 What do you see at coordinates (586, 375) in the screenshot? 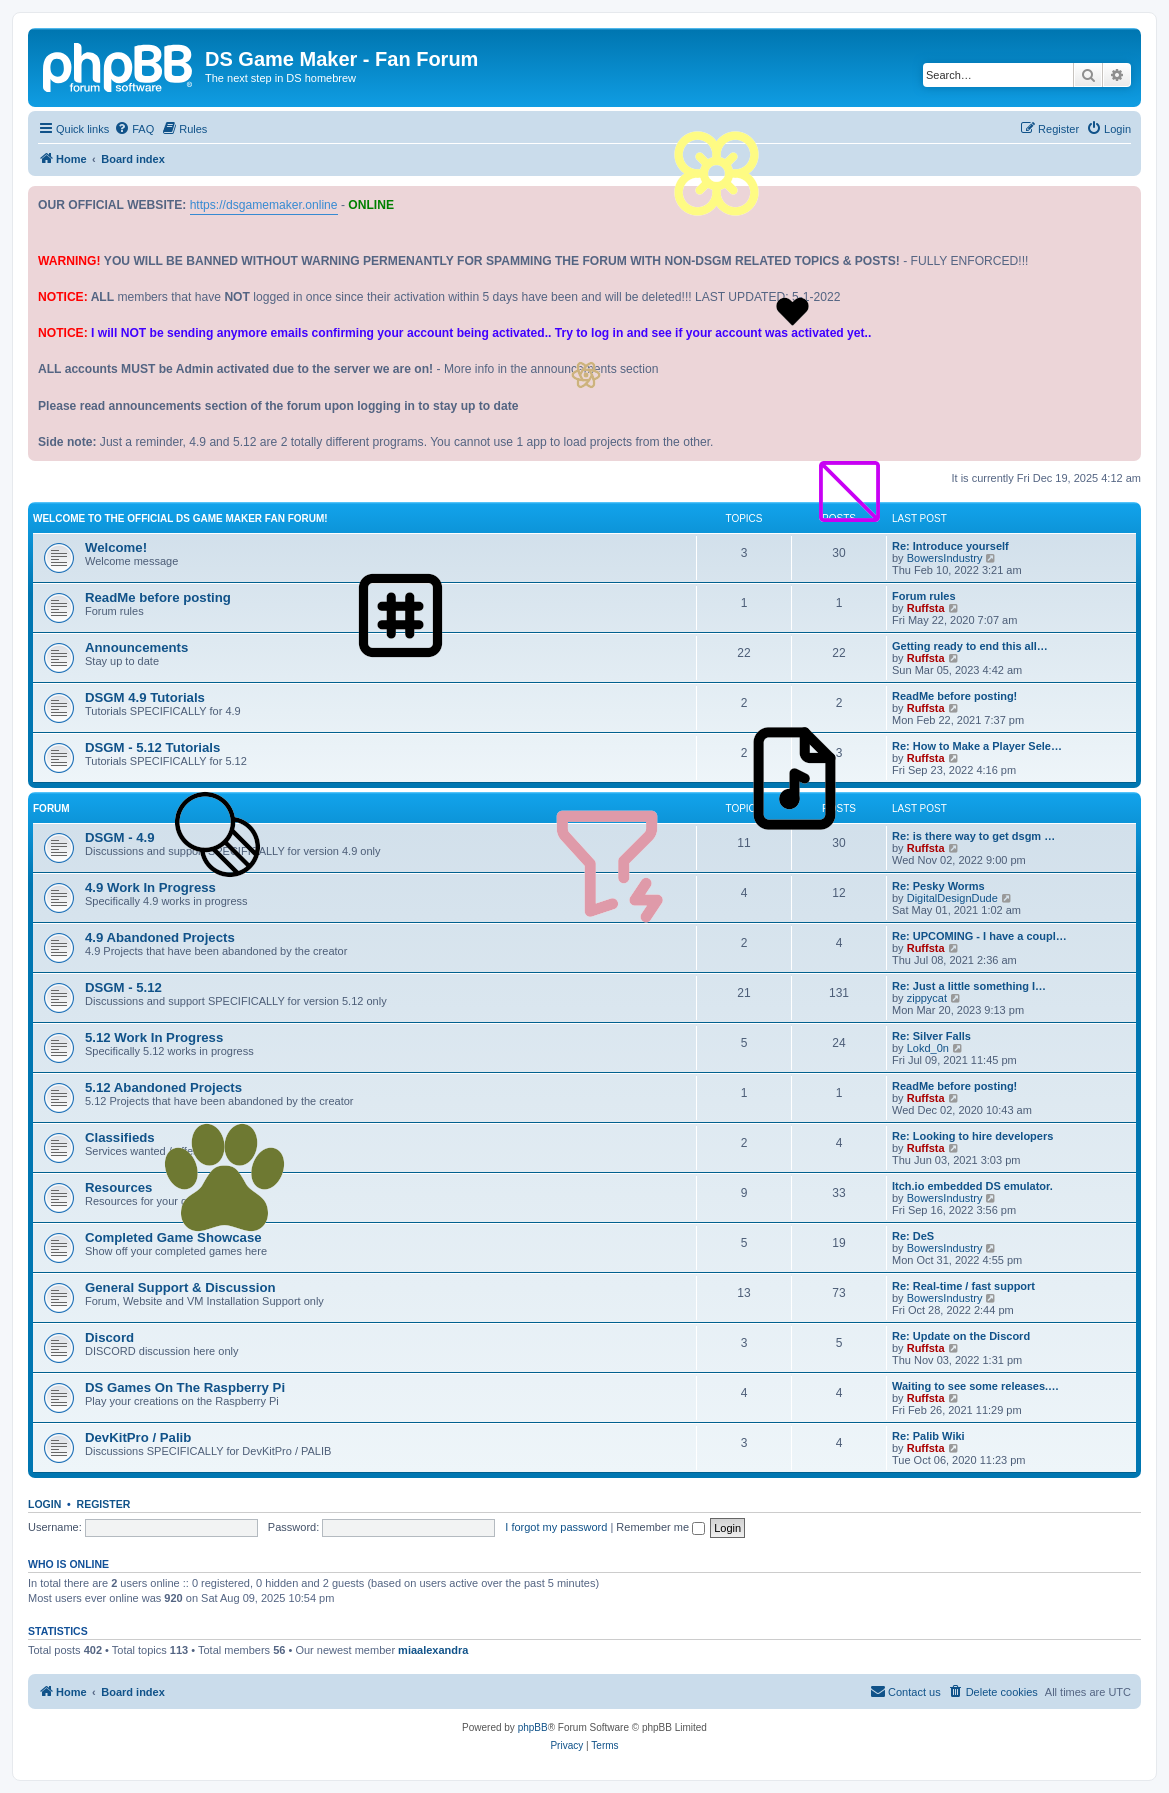
I see `indicates a React.js application or component` at bounding box center [586, 375].